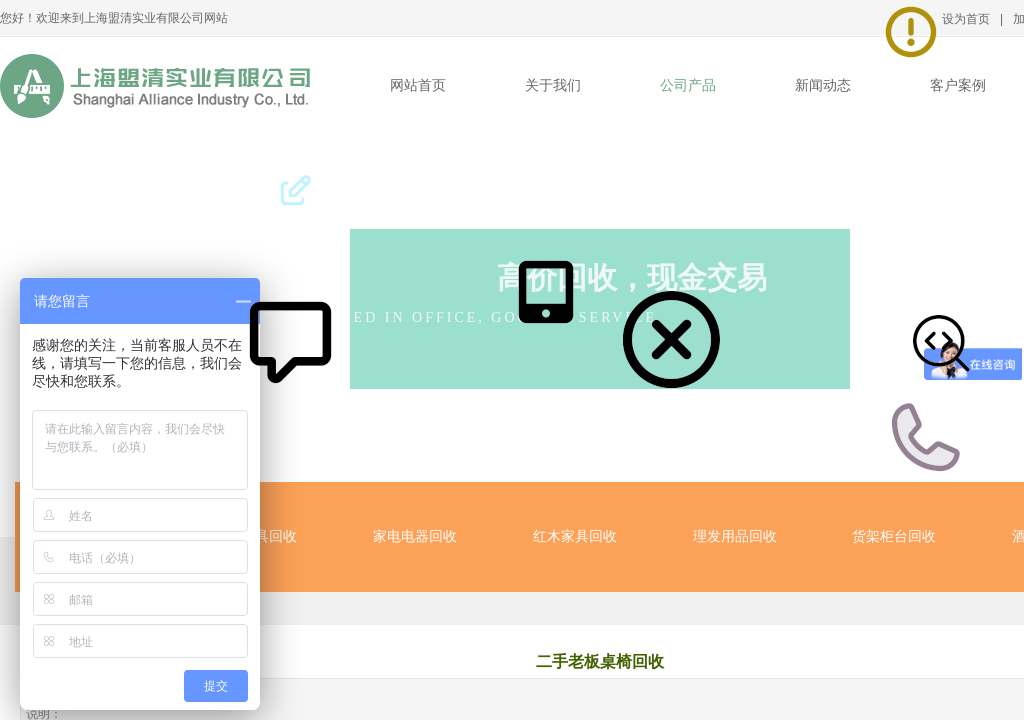 The width and height of the screenshot is (1024, 720). I want to click on tap to make a phone call, so click(924, 438).